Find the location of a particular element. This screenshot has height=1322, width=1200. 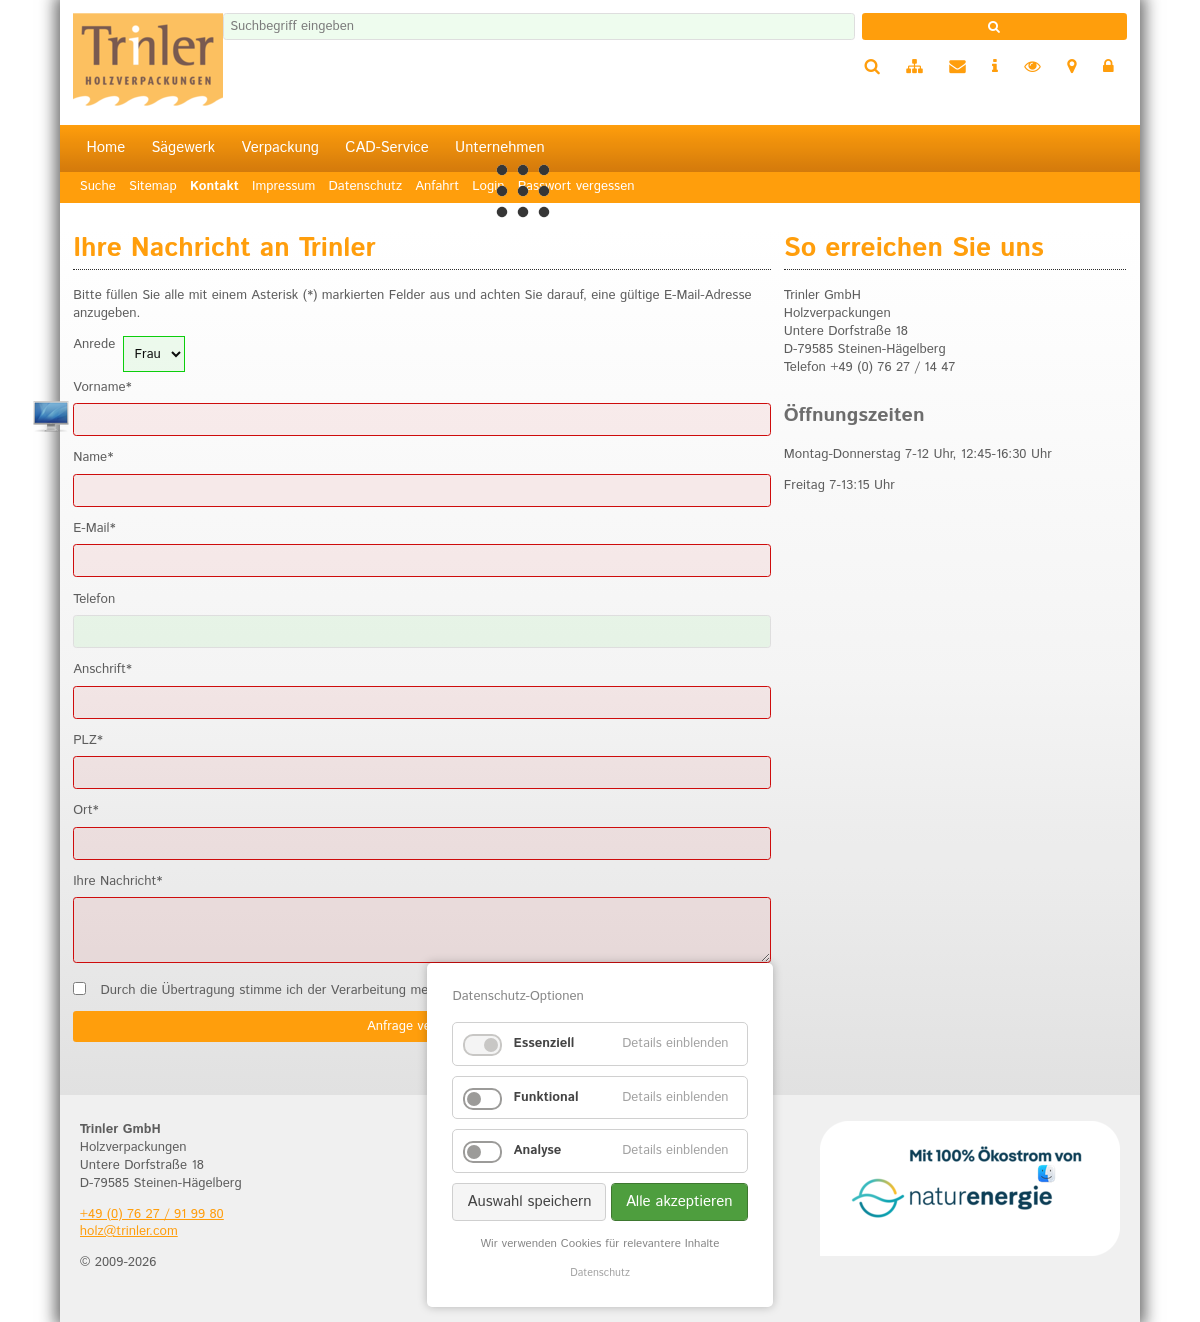

view all applications is located at coordinates (523, 191).